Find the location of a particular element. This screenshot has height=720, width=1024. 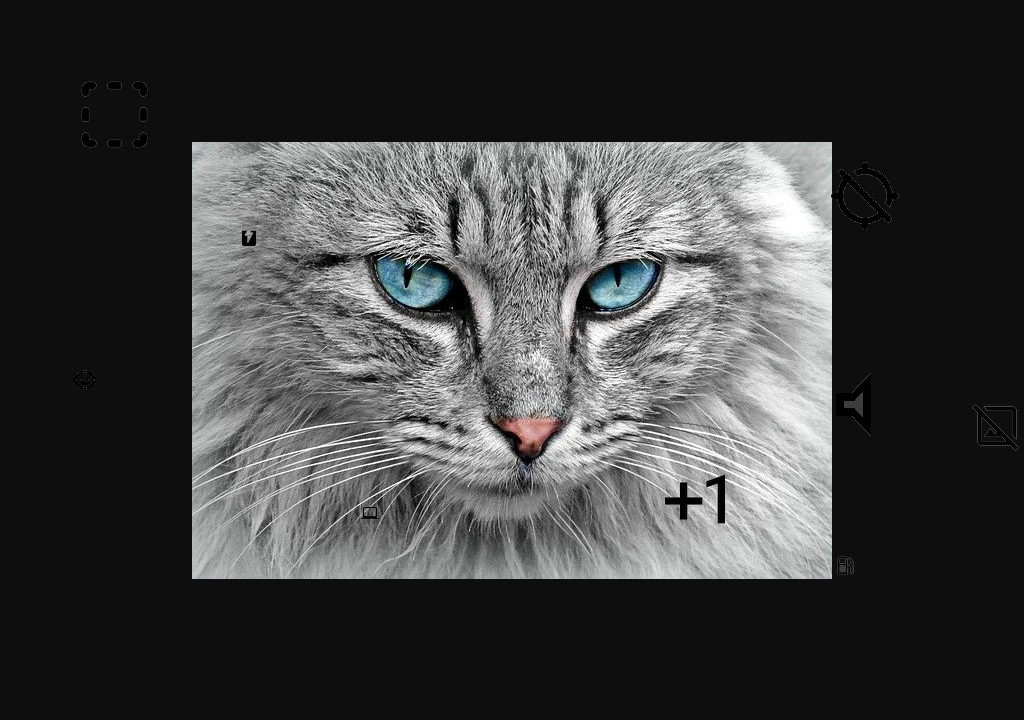

access laptop or computer settings is located at coordinates (370, 513).